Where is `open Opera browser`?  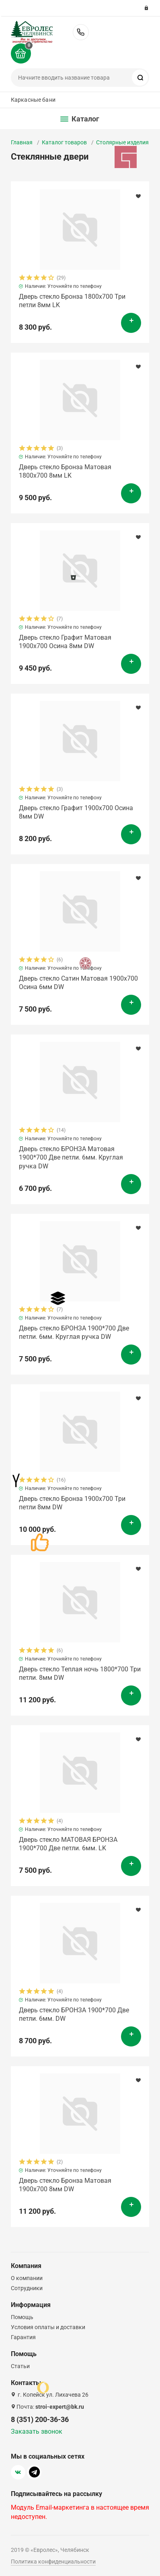
open Opera browser is located at coordinates (43, 2388).